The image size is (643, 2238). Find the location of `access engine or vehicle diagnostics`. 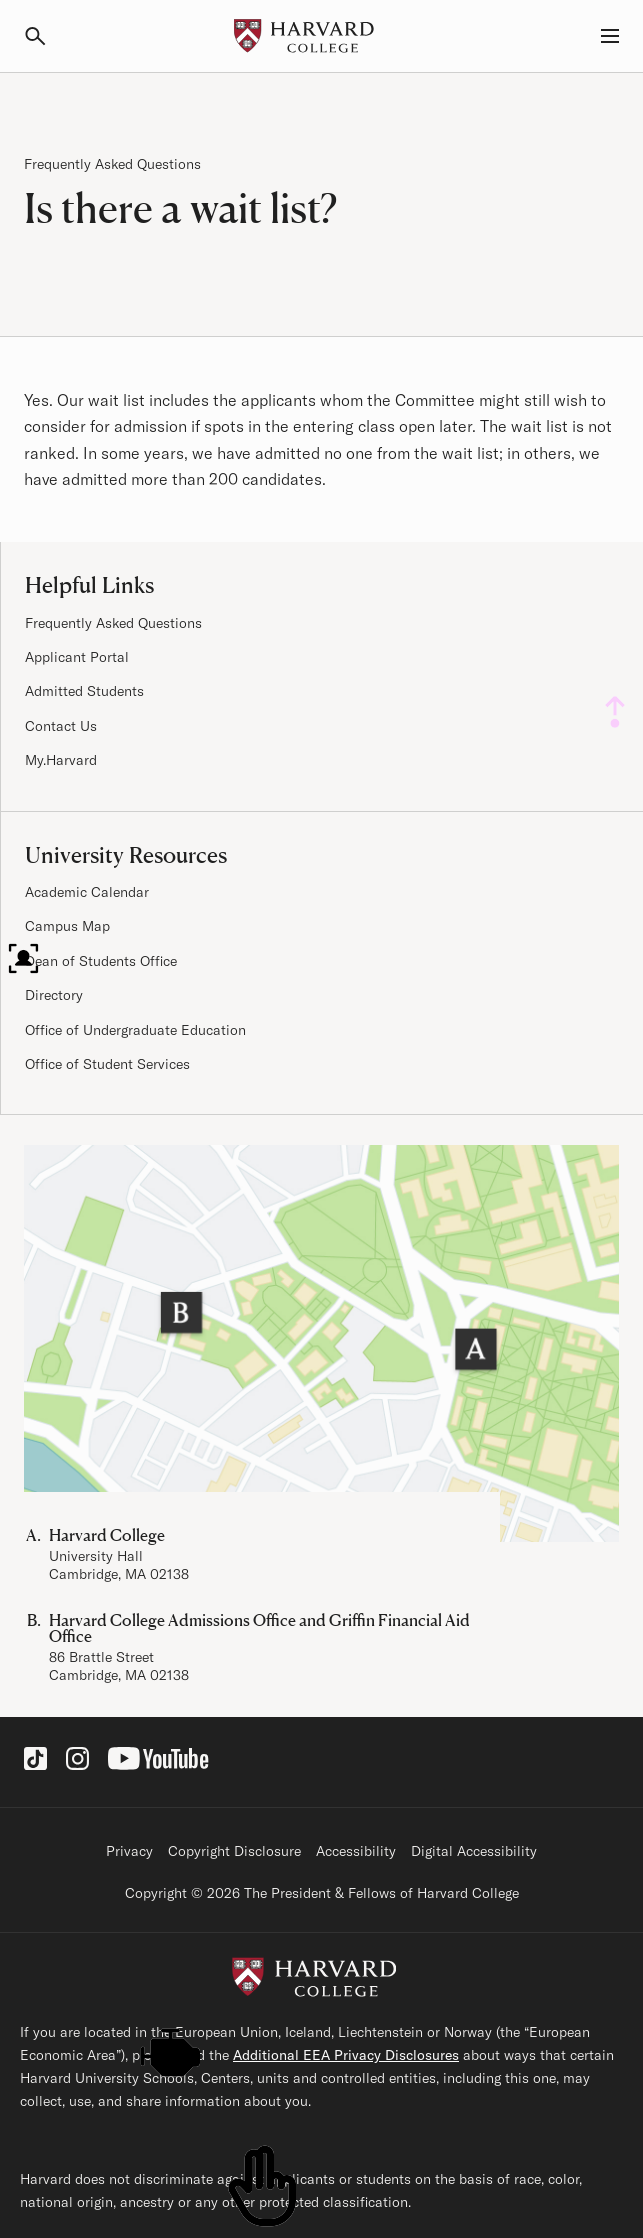

access engine or vehicle diagnostics is located at coordinates (169, 2053).